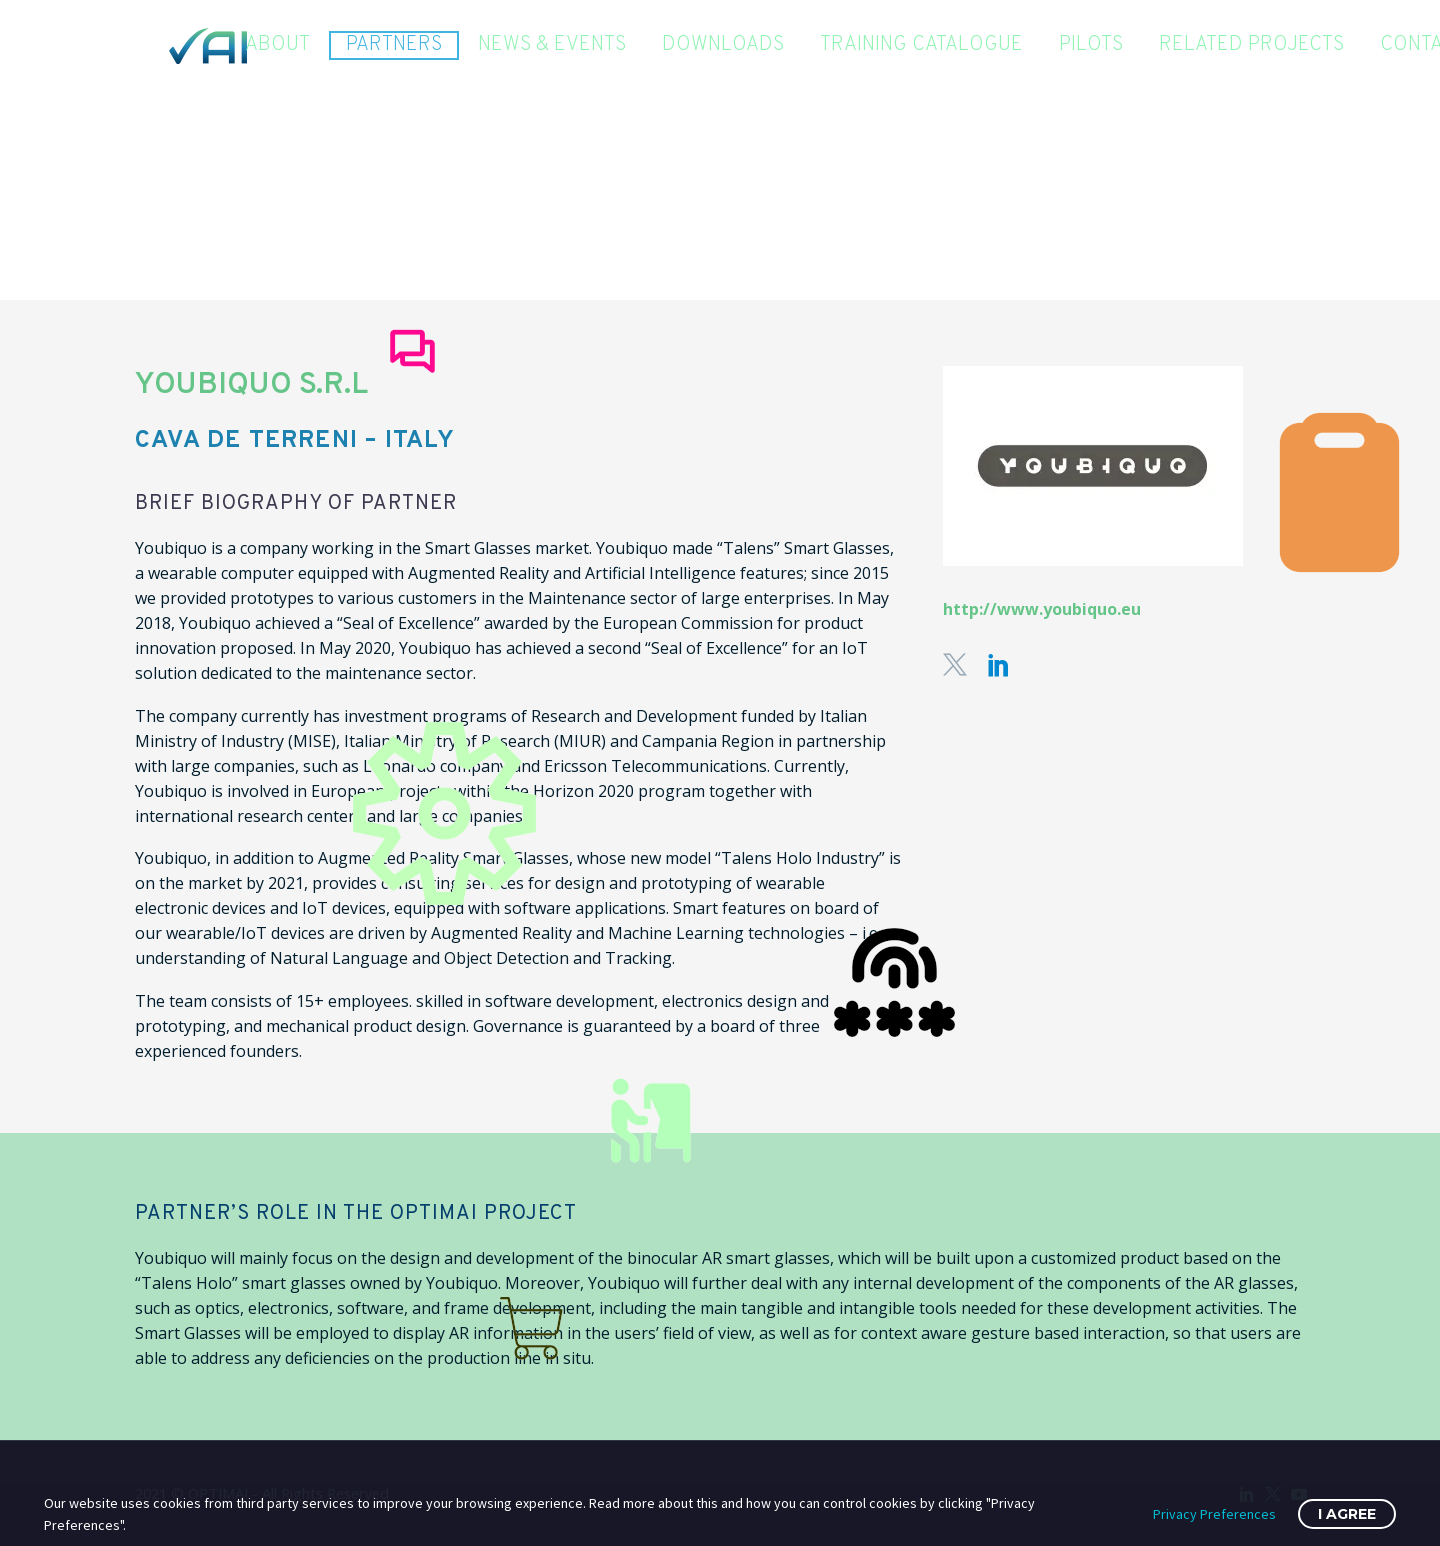  What do you see at coordinates (1339, 492) in the screenshot?
I see `copy to clipboard` at bounding box center [1339, 492].